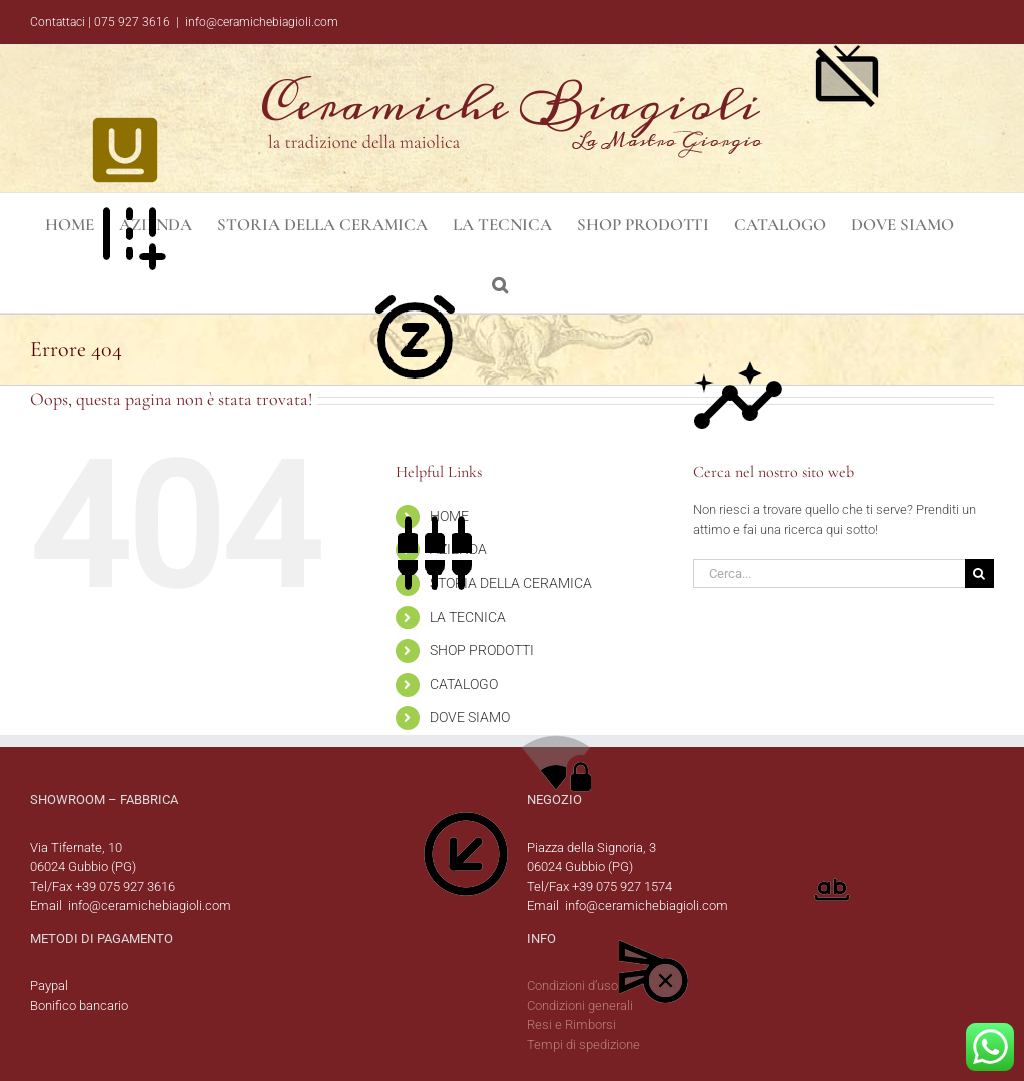 The width and height of the screenshot is (1024, 1081). I want to click on add a new road to the map, so click(129, 233).